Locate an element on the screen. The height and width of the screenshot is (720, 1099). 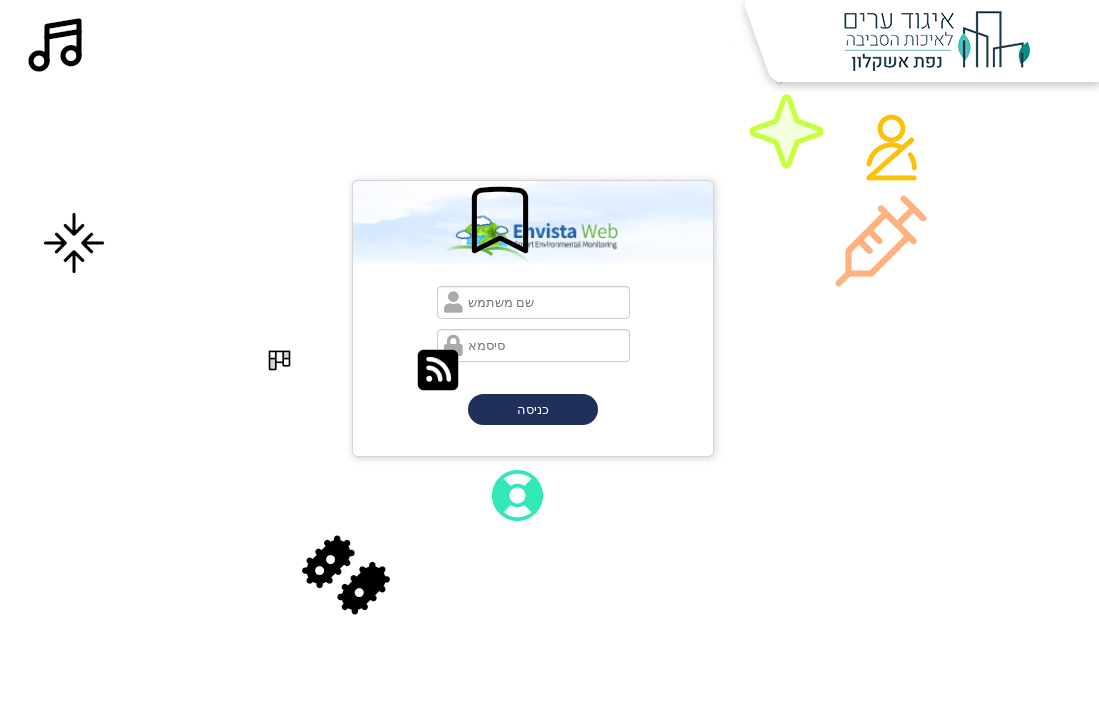
subscribe to RSS feed is located at coordinates (438, 370).